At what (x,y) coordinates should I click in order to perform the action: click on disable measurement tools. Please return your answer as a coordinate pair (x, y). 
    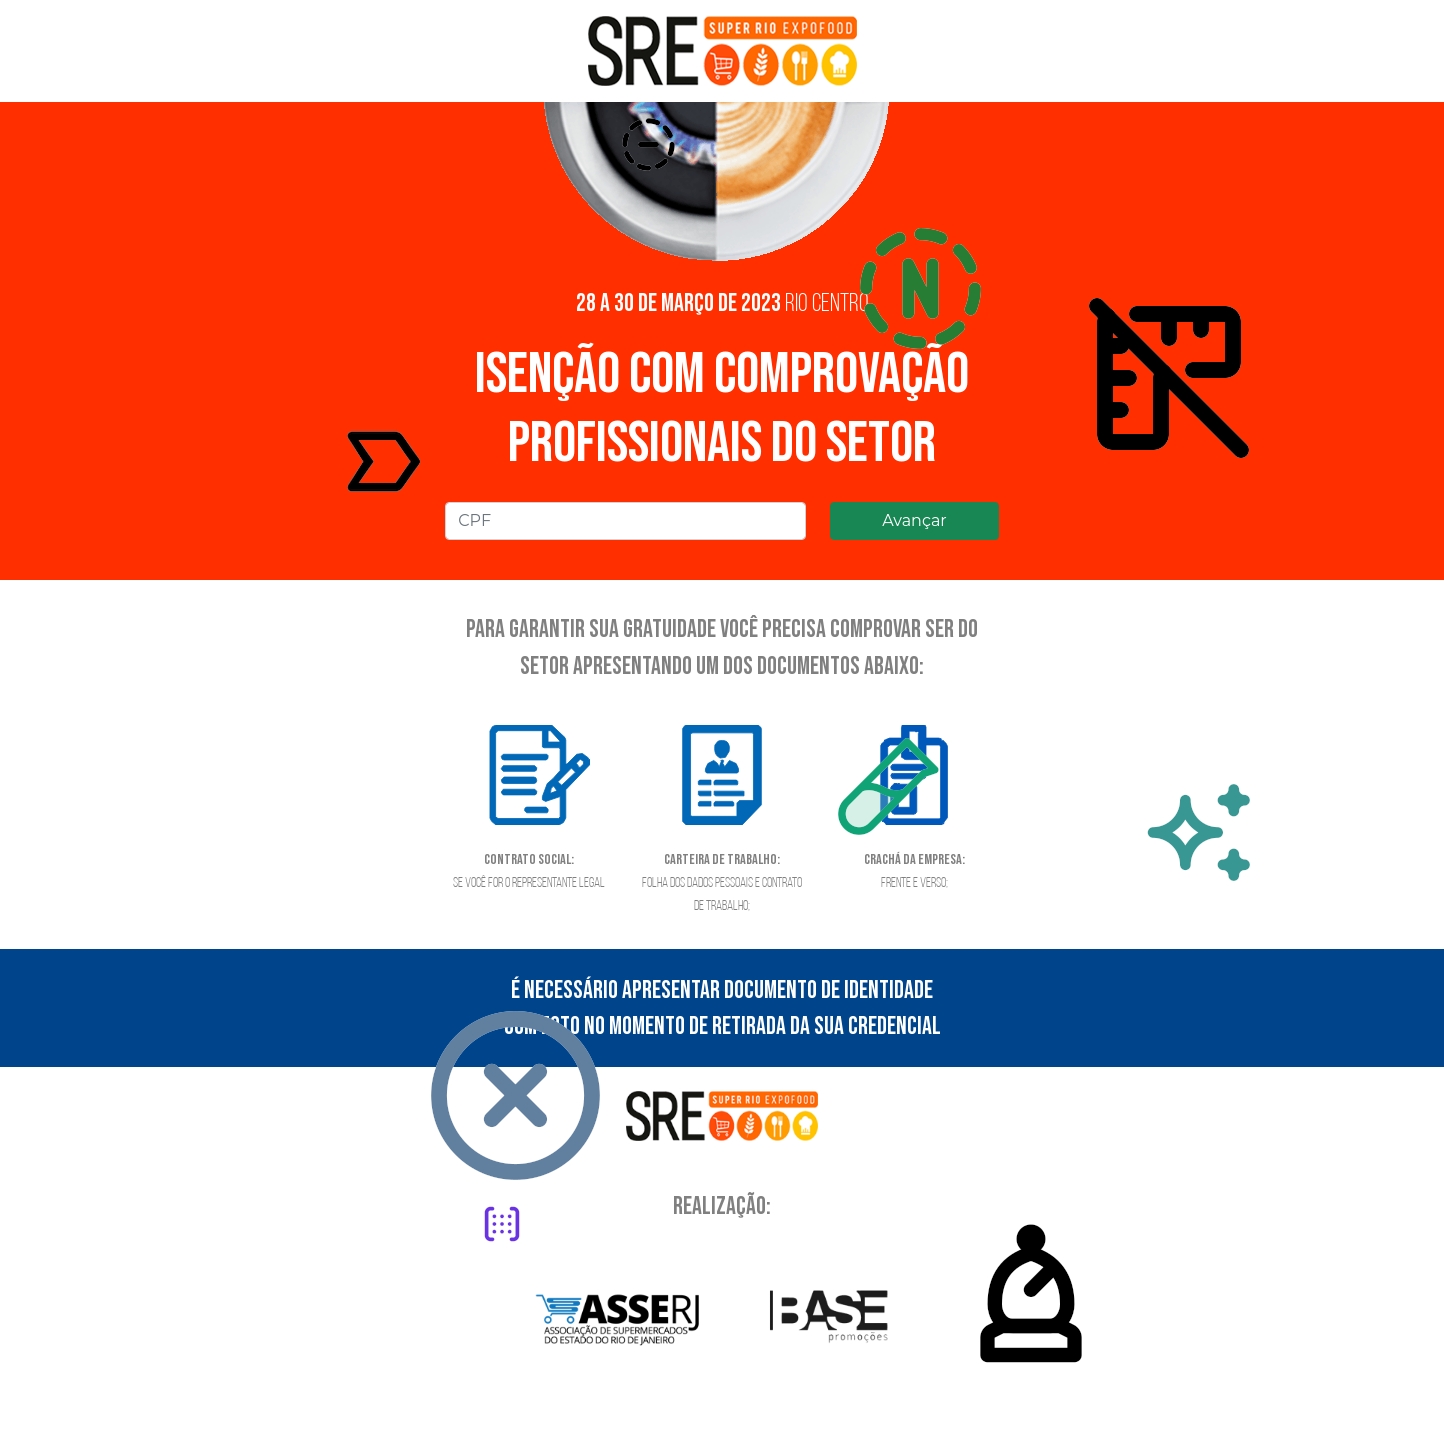
    Looking at the image, I should click on (1169, 378).